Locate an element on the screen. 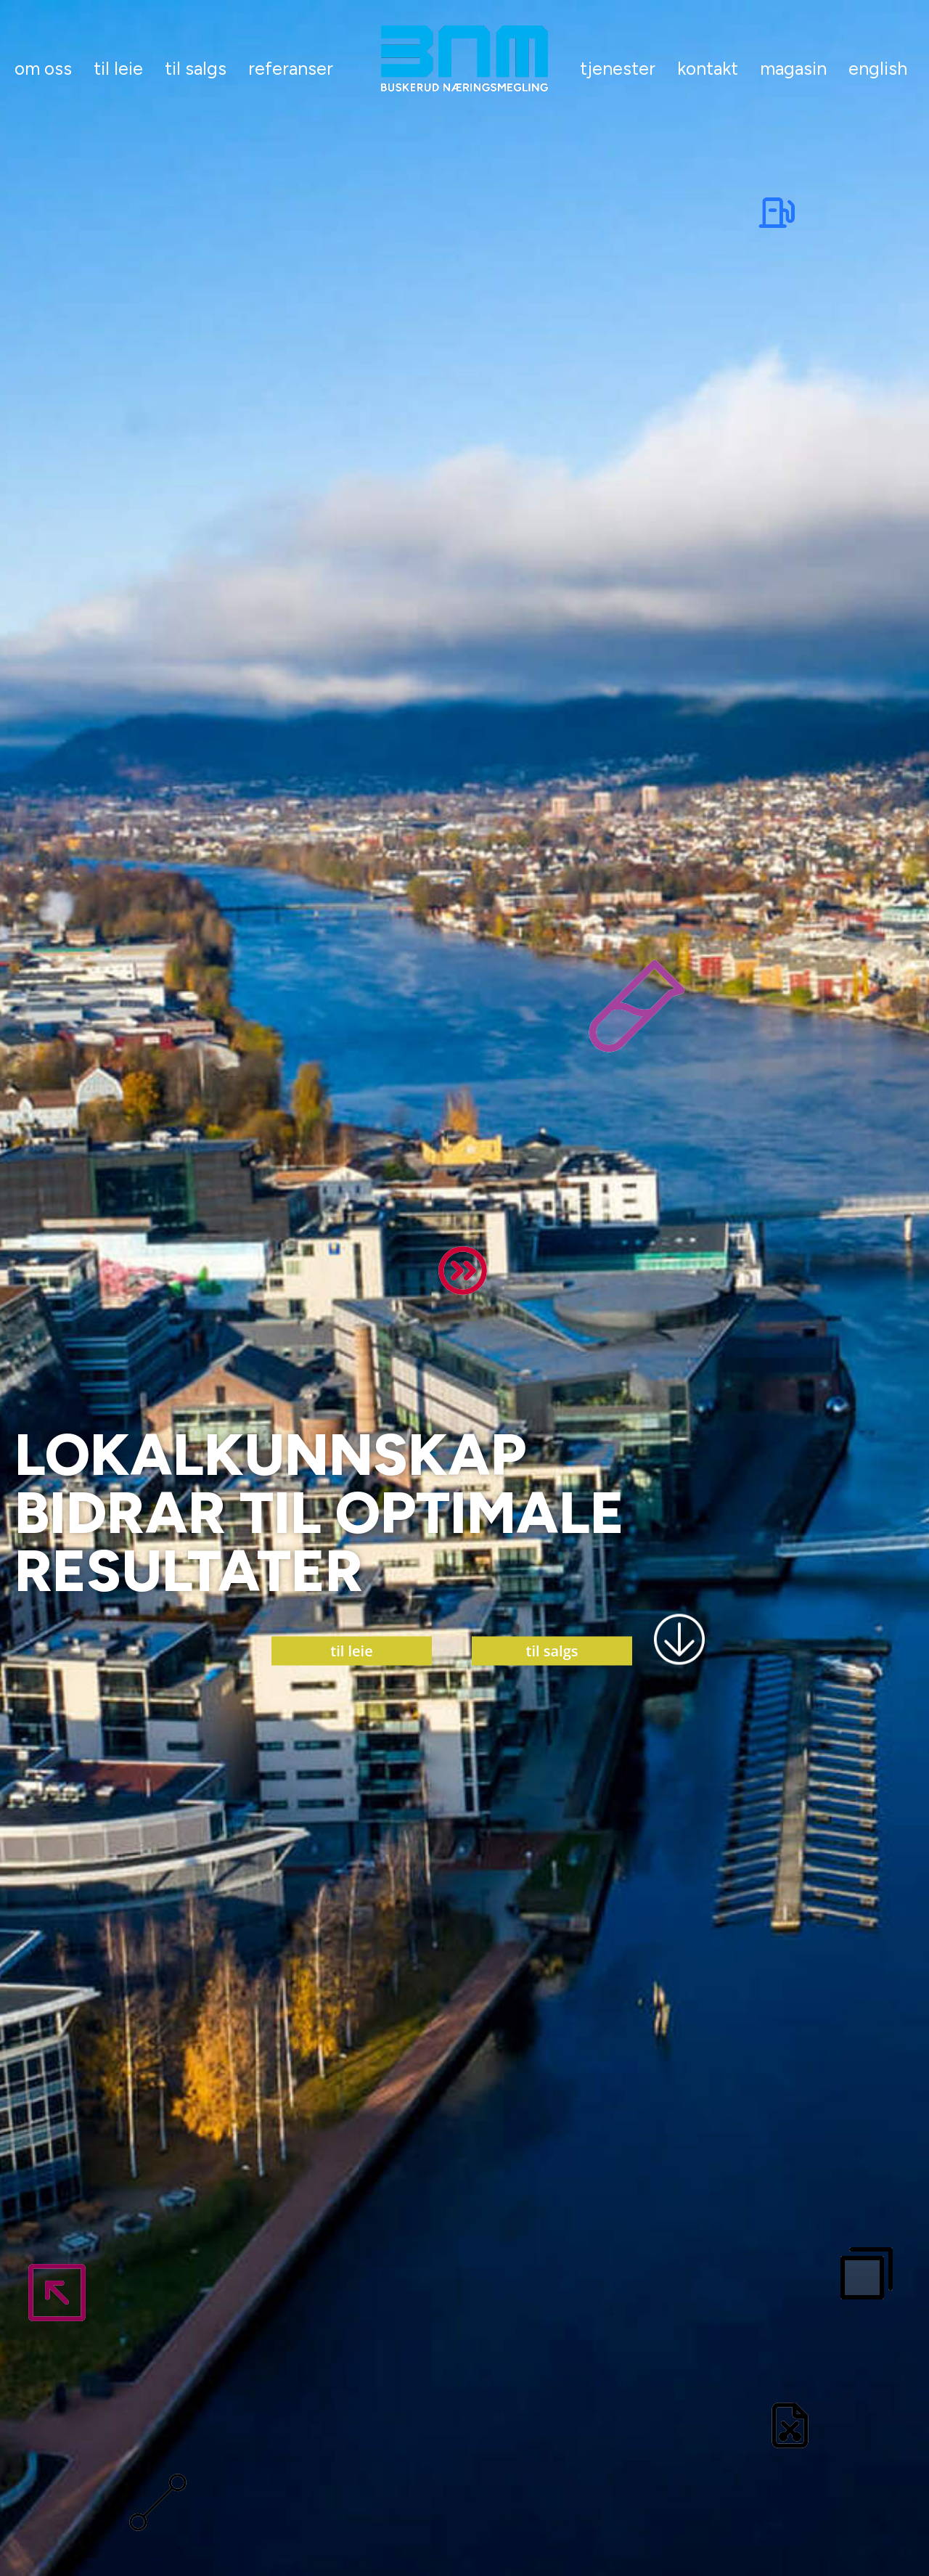 The width and height of the screenshot is (929, 2576). find nearby gas stations is located at coordinates (775, 213).